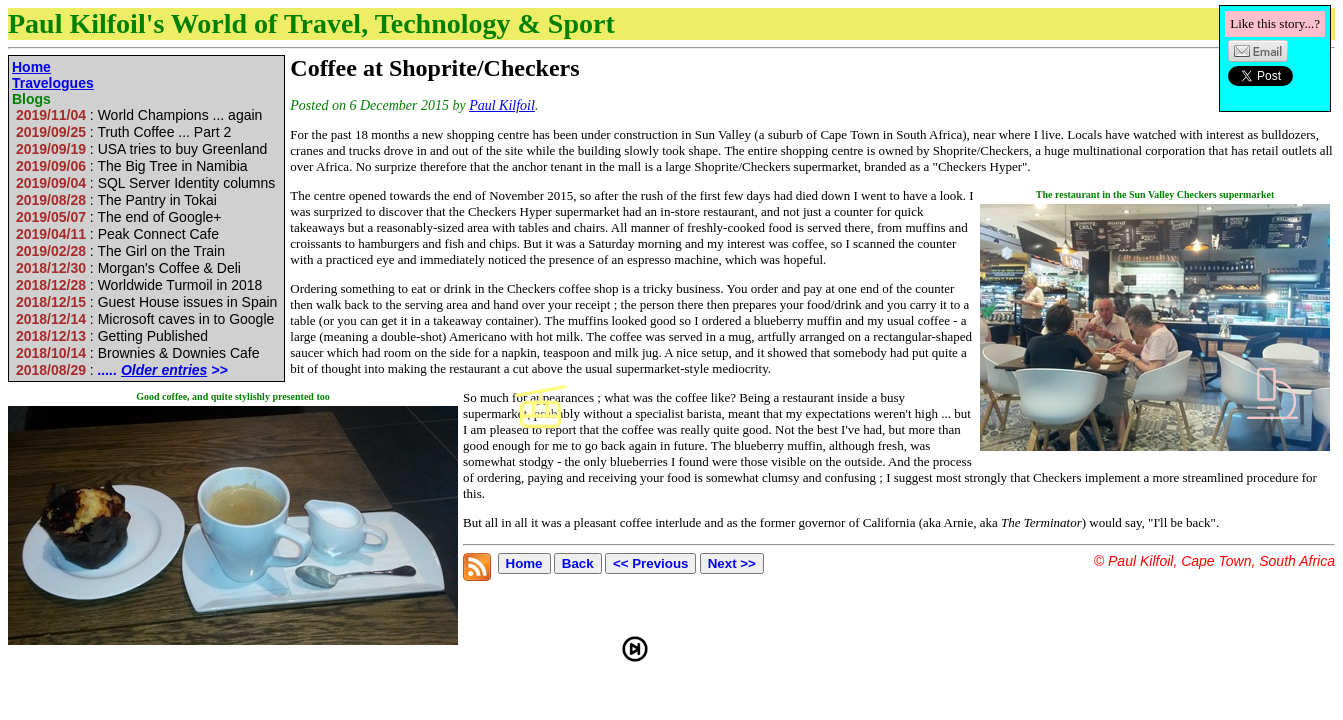 The height and width of the screenshot is (720, 1343). Describe the element at coordinates (635, 649) in the screenshot. I see `skip to the next track or media item` at that location.